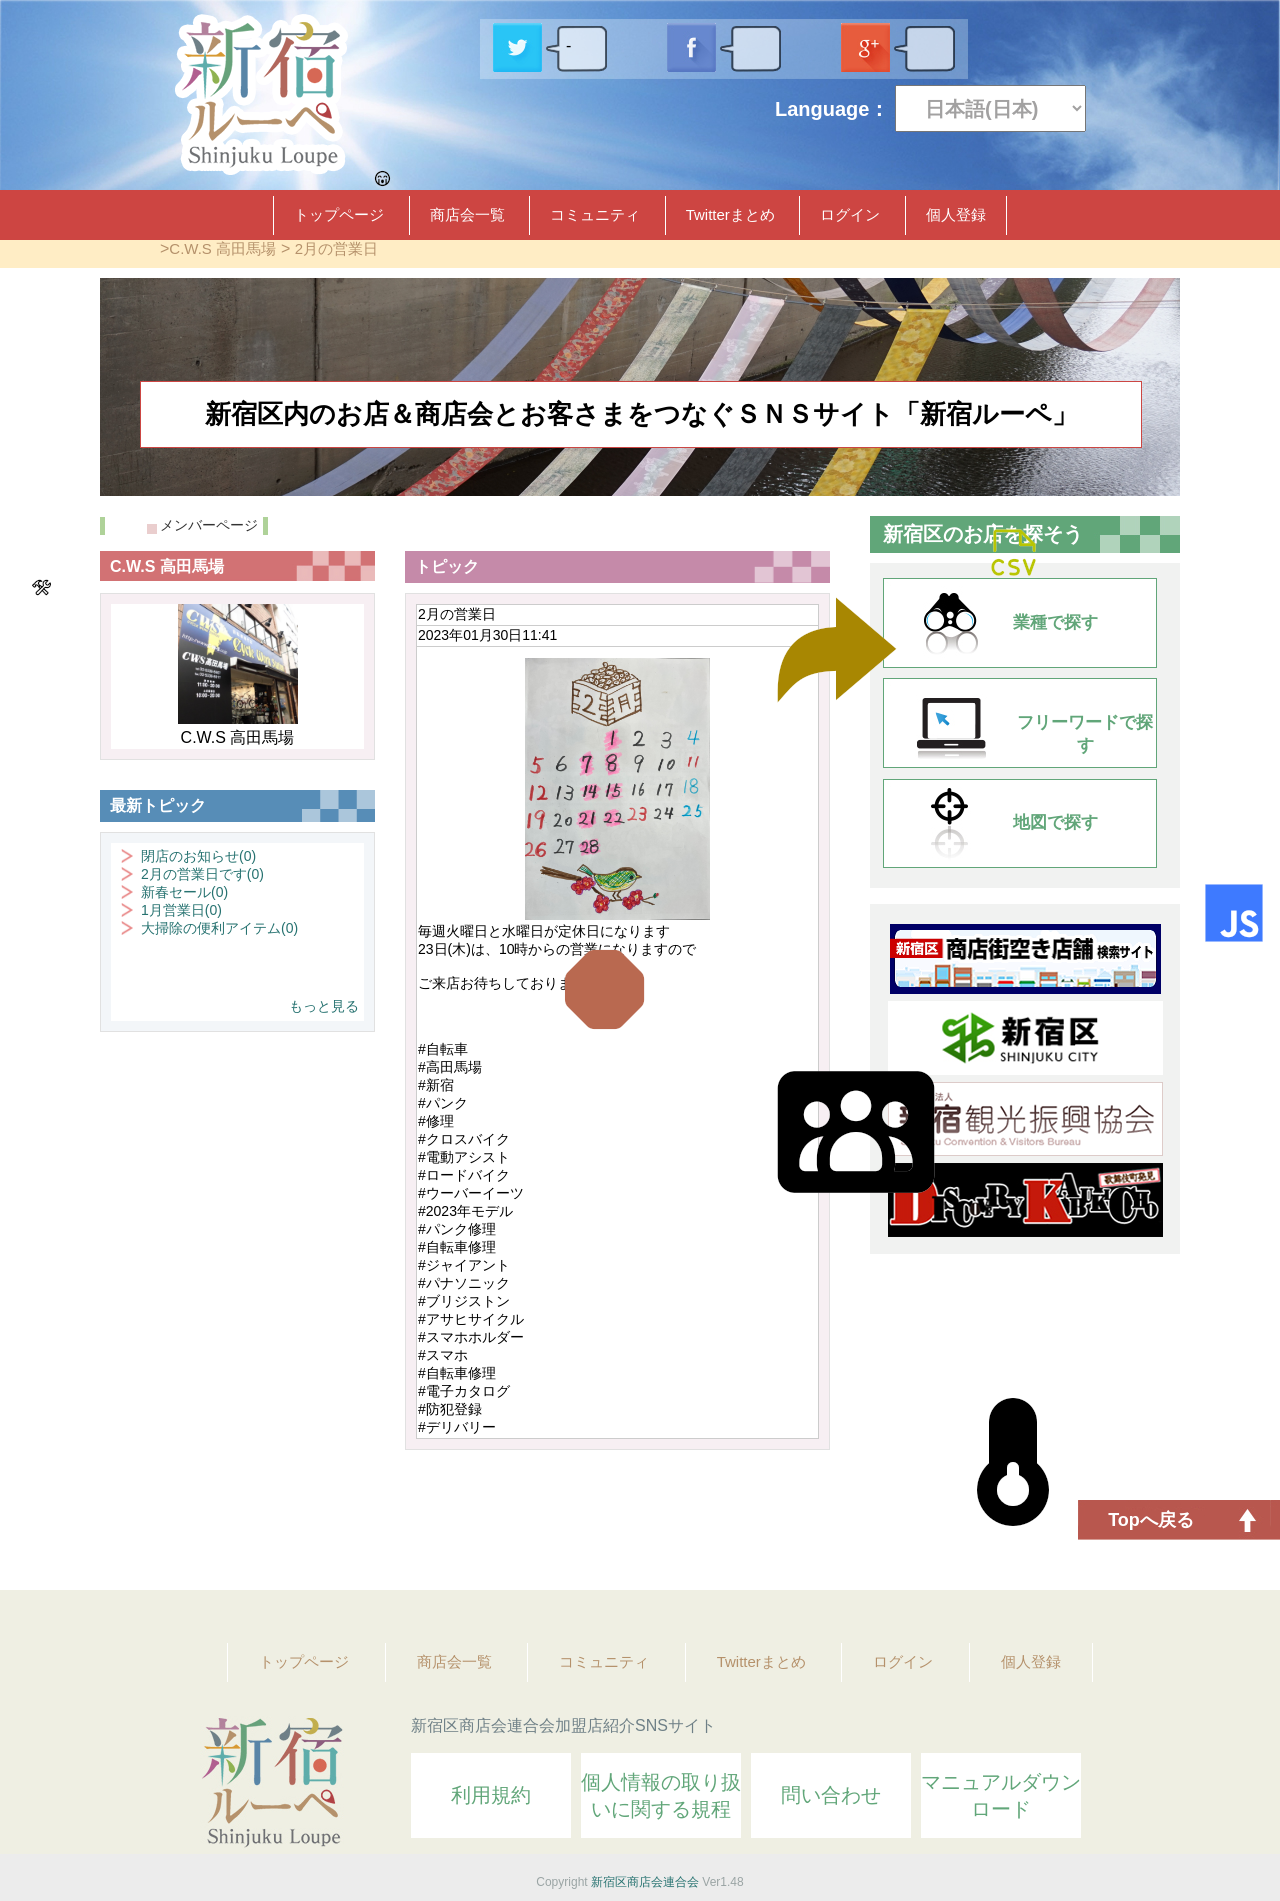 The height and width of the screenshot is (1901, 1280). Describe the element at coordinates (1234, 913) in the screenshot. I see `javascript programming language logo` at that location.